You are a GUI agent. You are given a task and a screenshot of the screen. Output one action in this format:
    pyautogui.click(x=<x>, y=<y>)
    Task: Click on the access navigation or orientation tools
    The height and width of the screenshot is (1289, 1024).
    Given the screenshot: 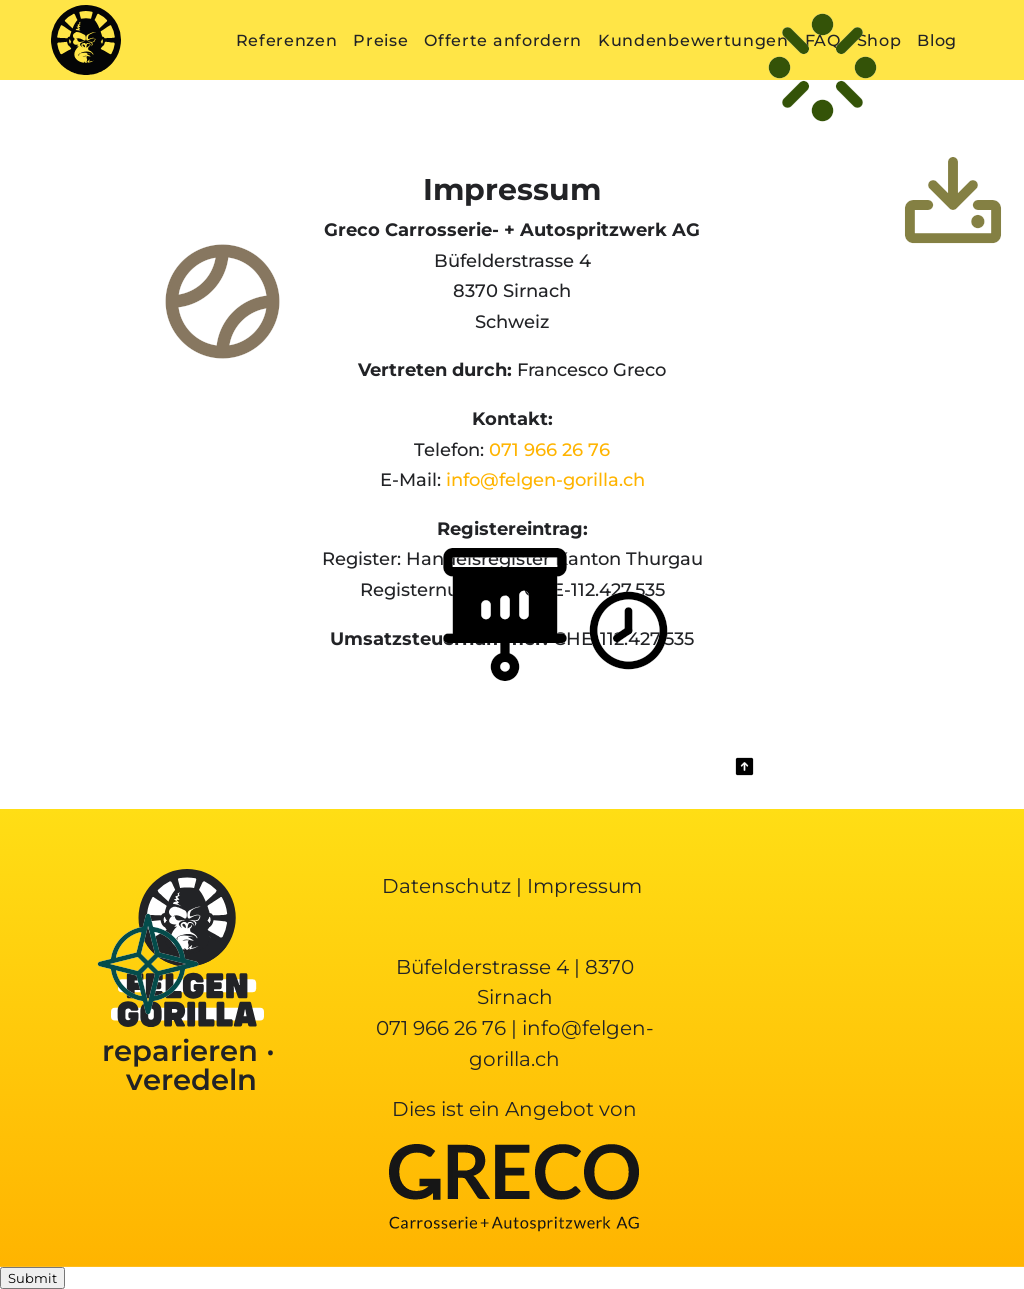 What is the action you would take?
    pyautogui.click(x=148, y=964)
    